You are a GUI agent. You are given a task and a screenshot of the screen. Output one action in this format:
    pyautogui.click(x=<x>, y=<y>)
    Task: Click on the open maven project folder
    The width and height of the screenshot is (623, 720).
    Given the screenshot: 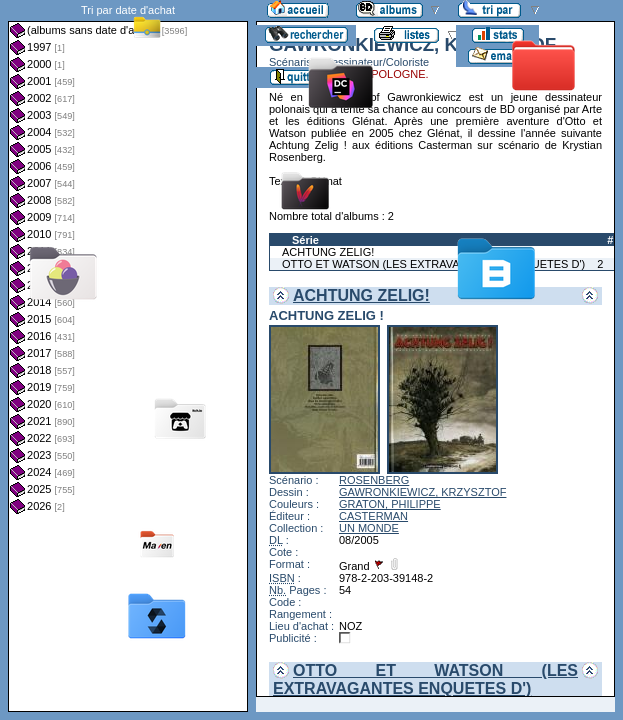 What is the action you would take?
    pyautogui.click(x=305, y=192)
    